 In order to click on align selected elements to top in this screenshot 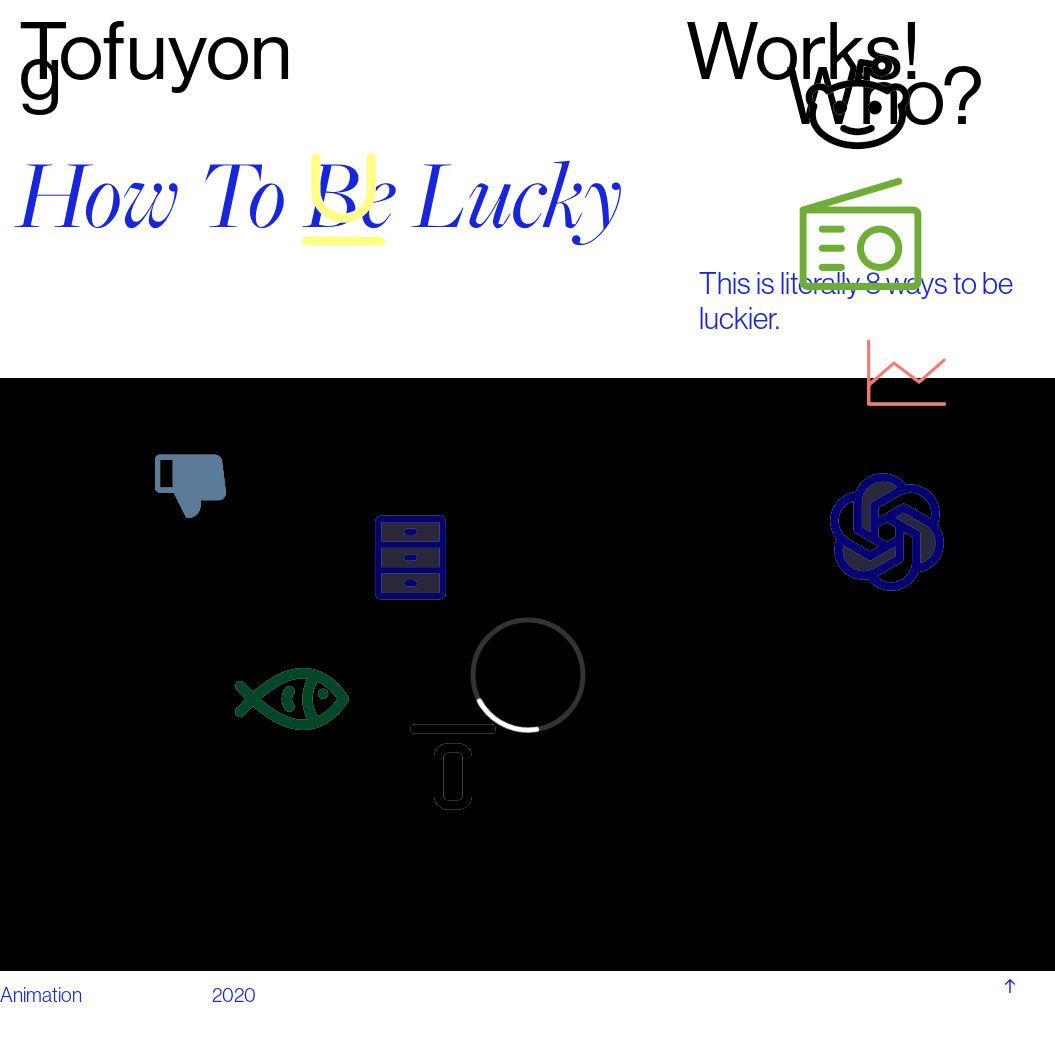, I will do `click(453, 767)`.